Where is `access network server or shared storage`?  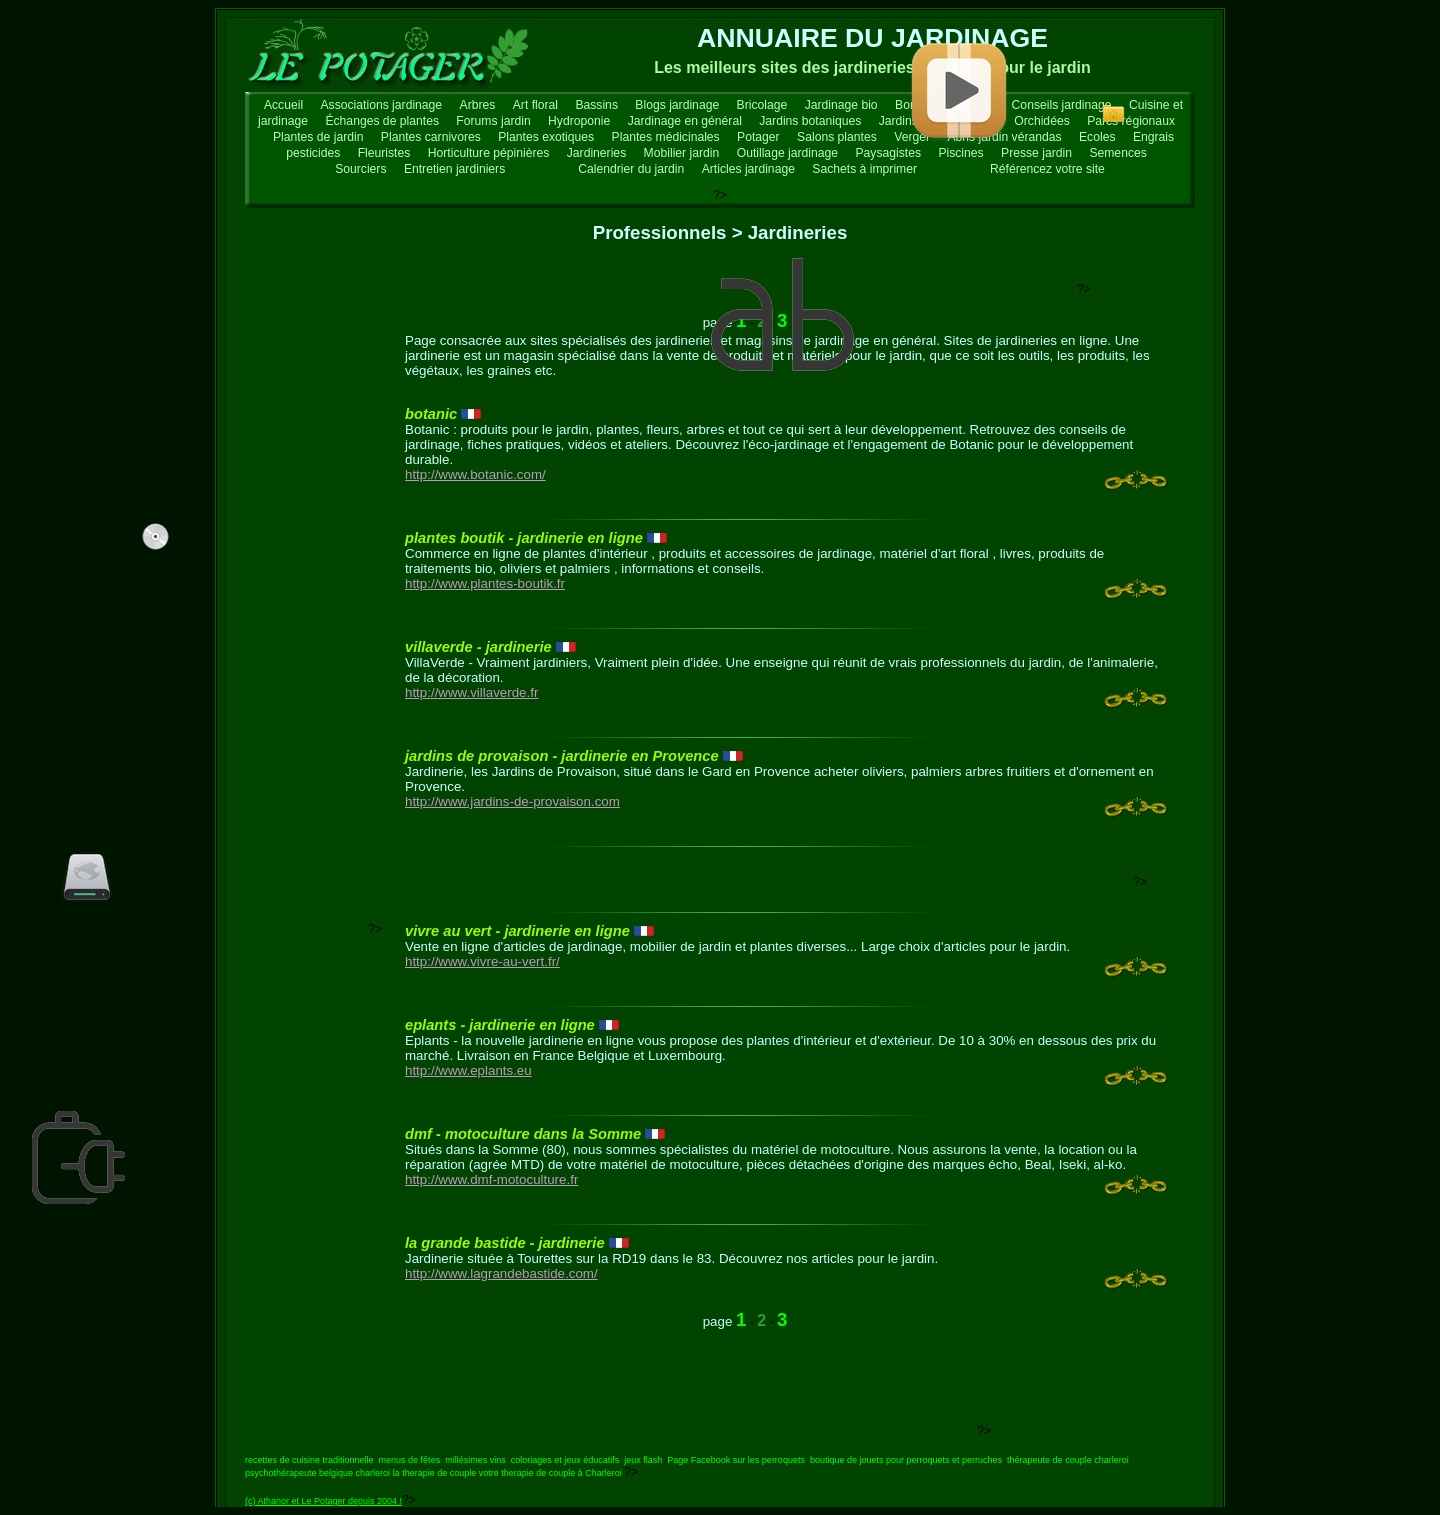 access network server or shared storage is located at coordinates (87, 877).